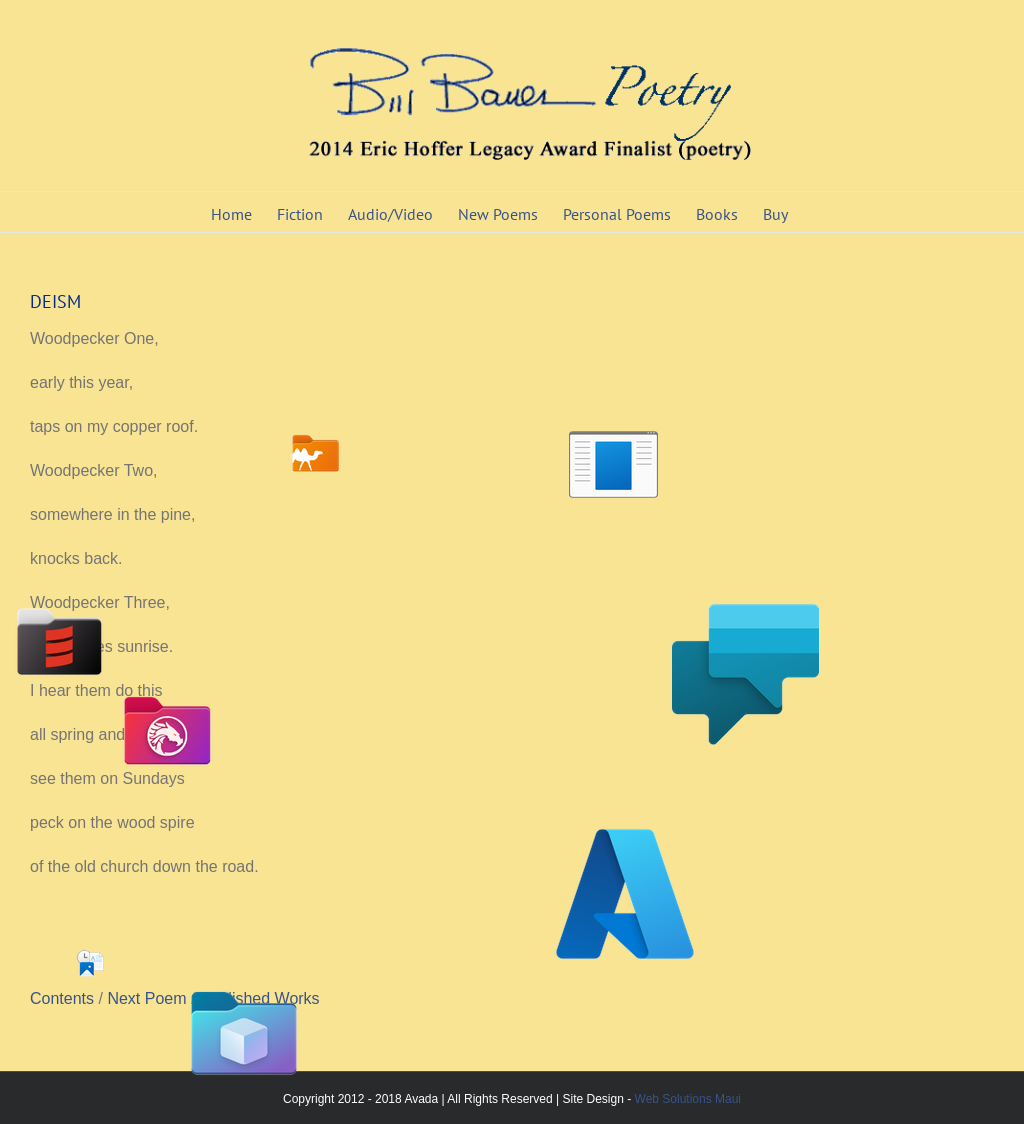  What do you see at coordinates (59, 644) in the screenshot?
I see `open scala project folder` at bounding box center [59, 644].